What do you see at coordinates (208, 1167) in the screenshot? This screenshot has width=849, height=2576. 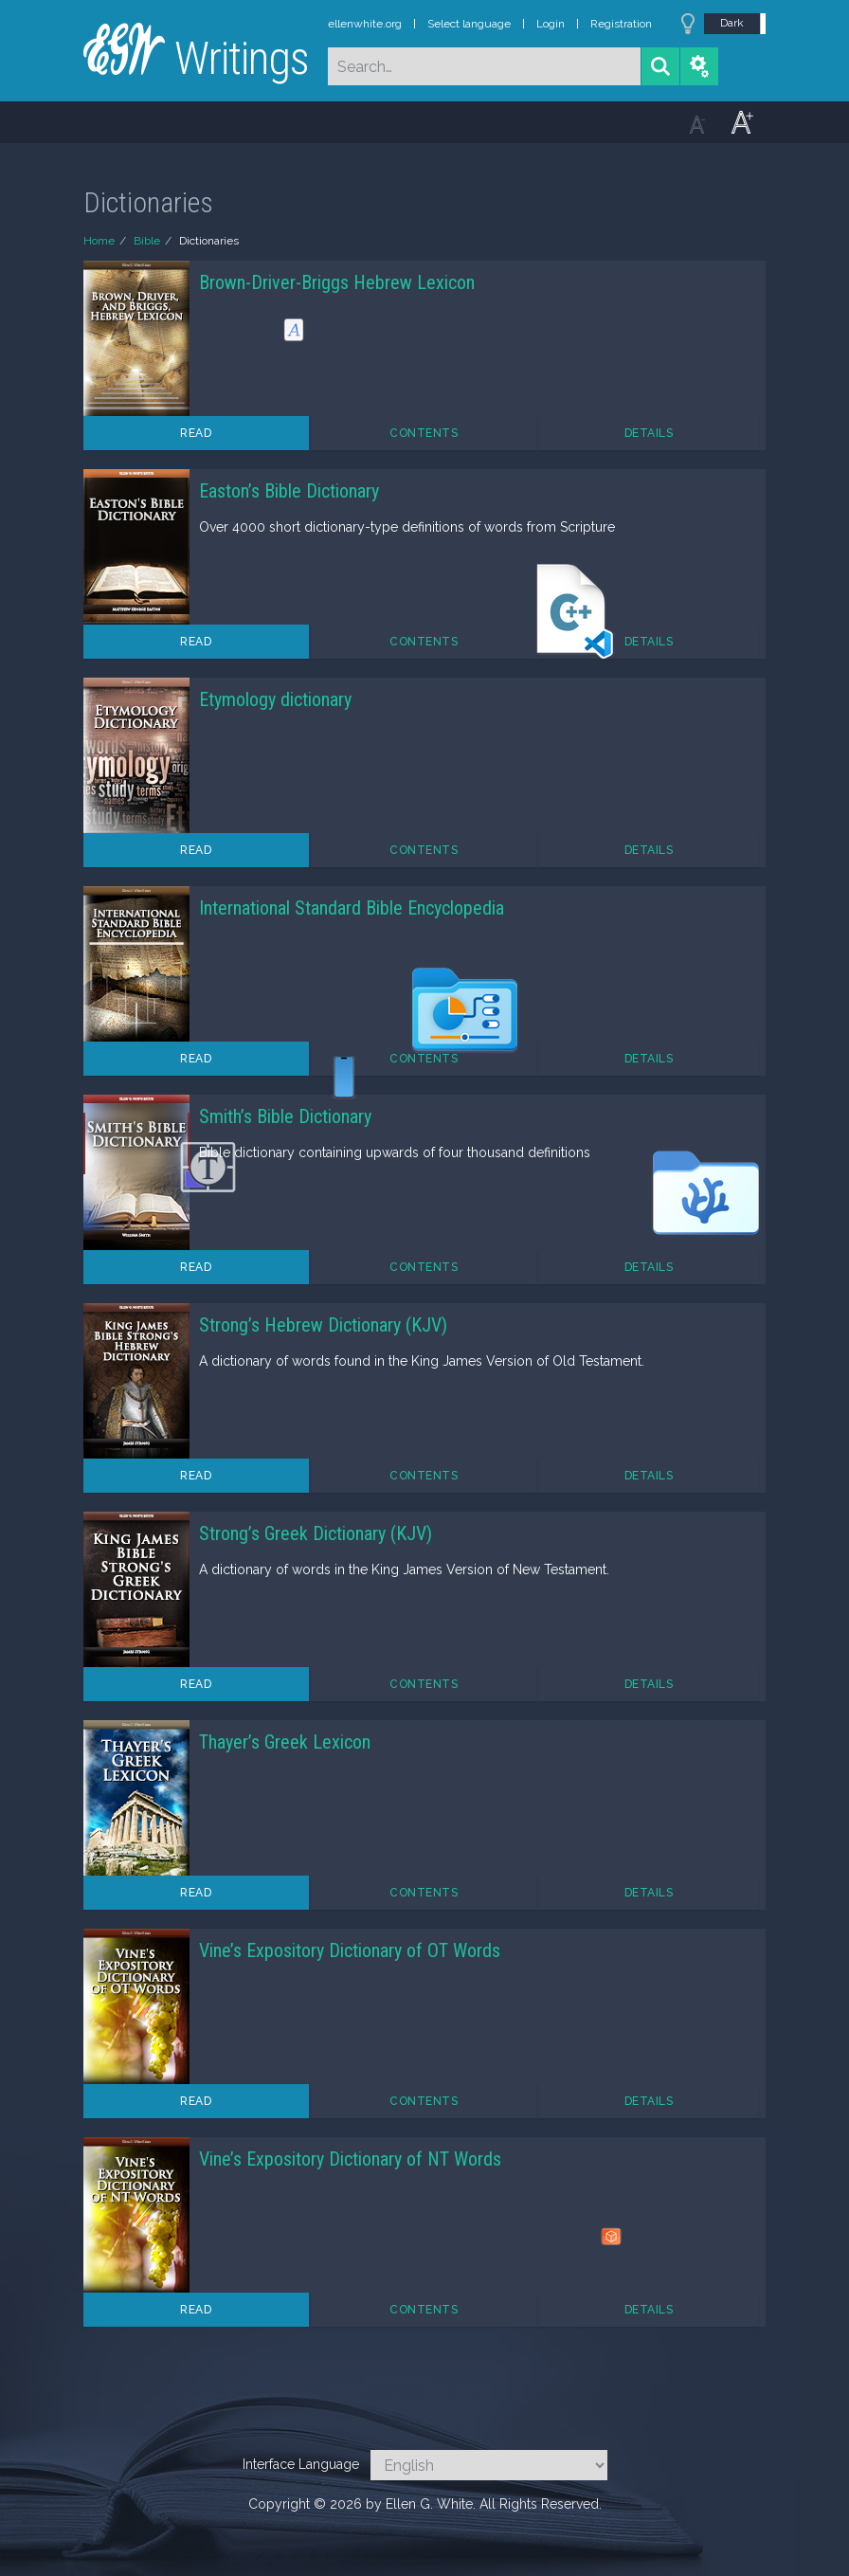 I see `access text generator tools in iMovie` at bounding box center [208, 1167].